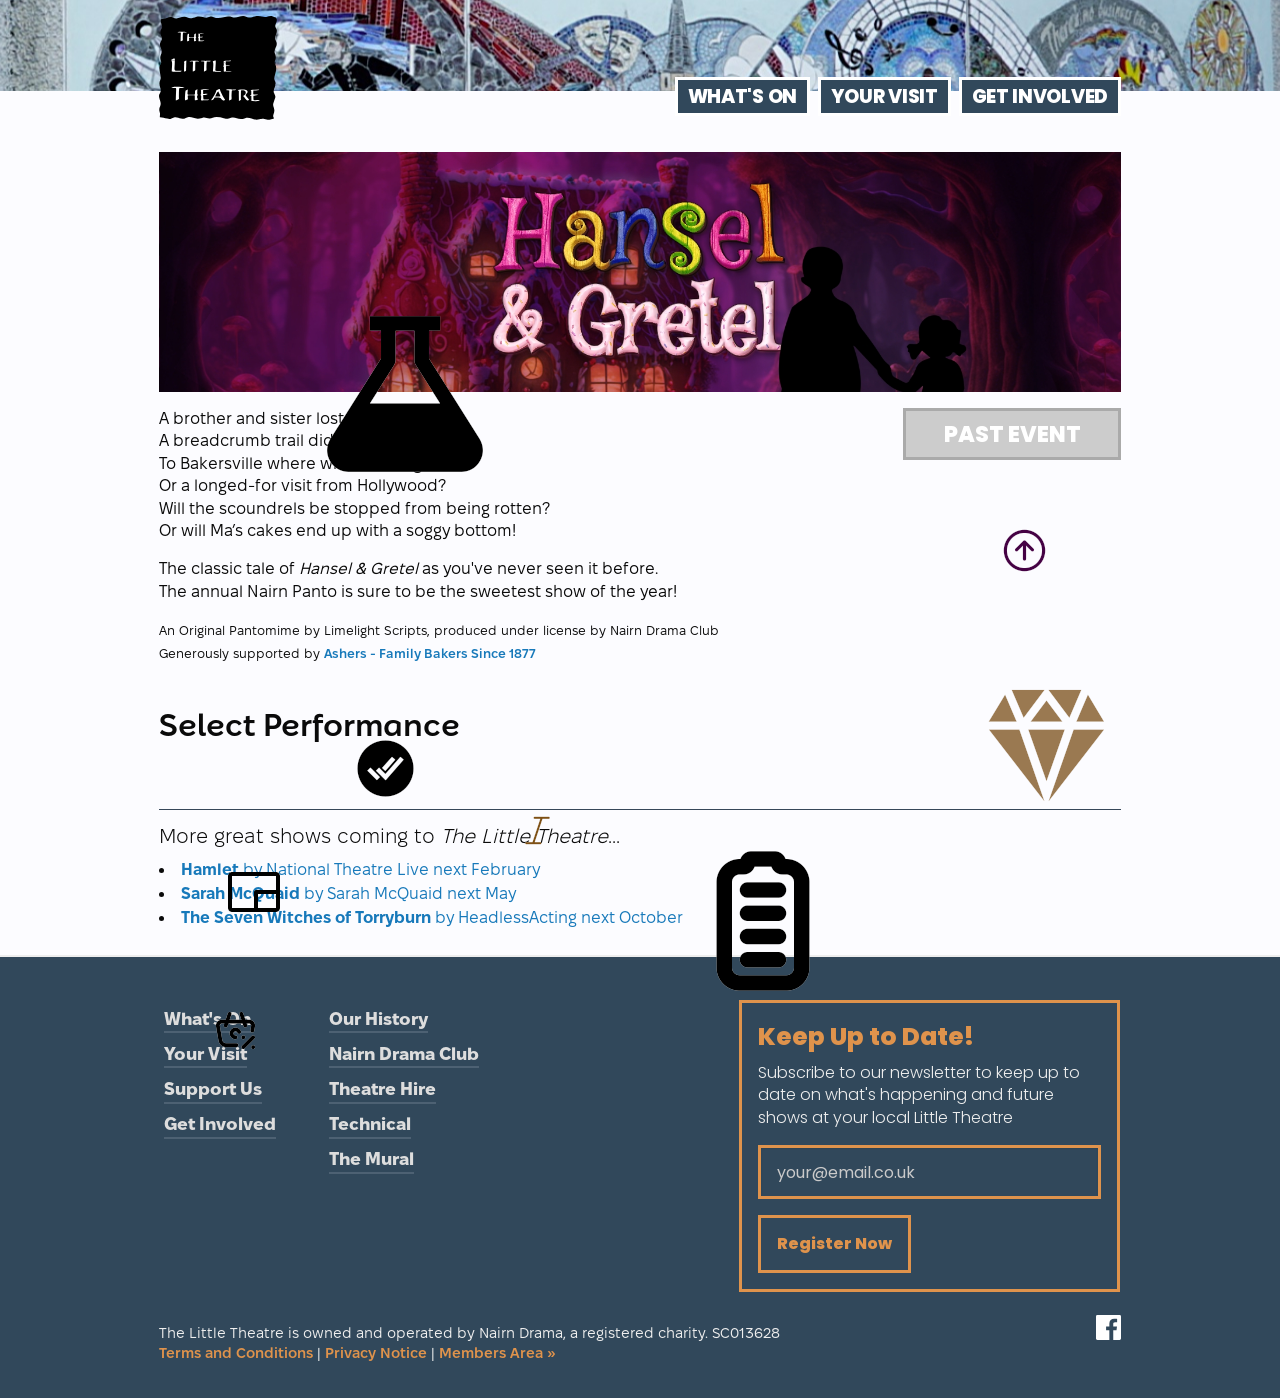  I want to click on access lab or experimental features, so click(405, 394).